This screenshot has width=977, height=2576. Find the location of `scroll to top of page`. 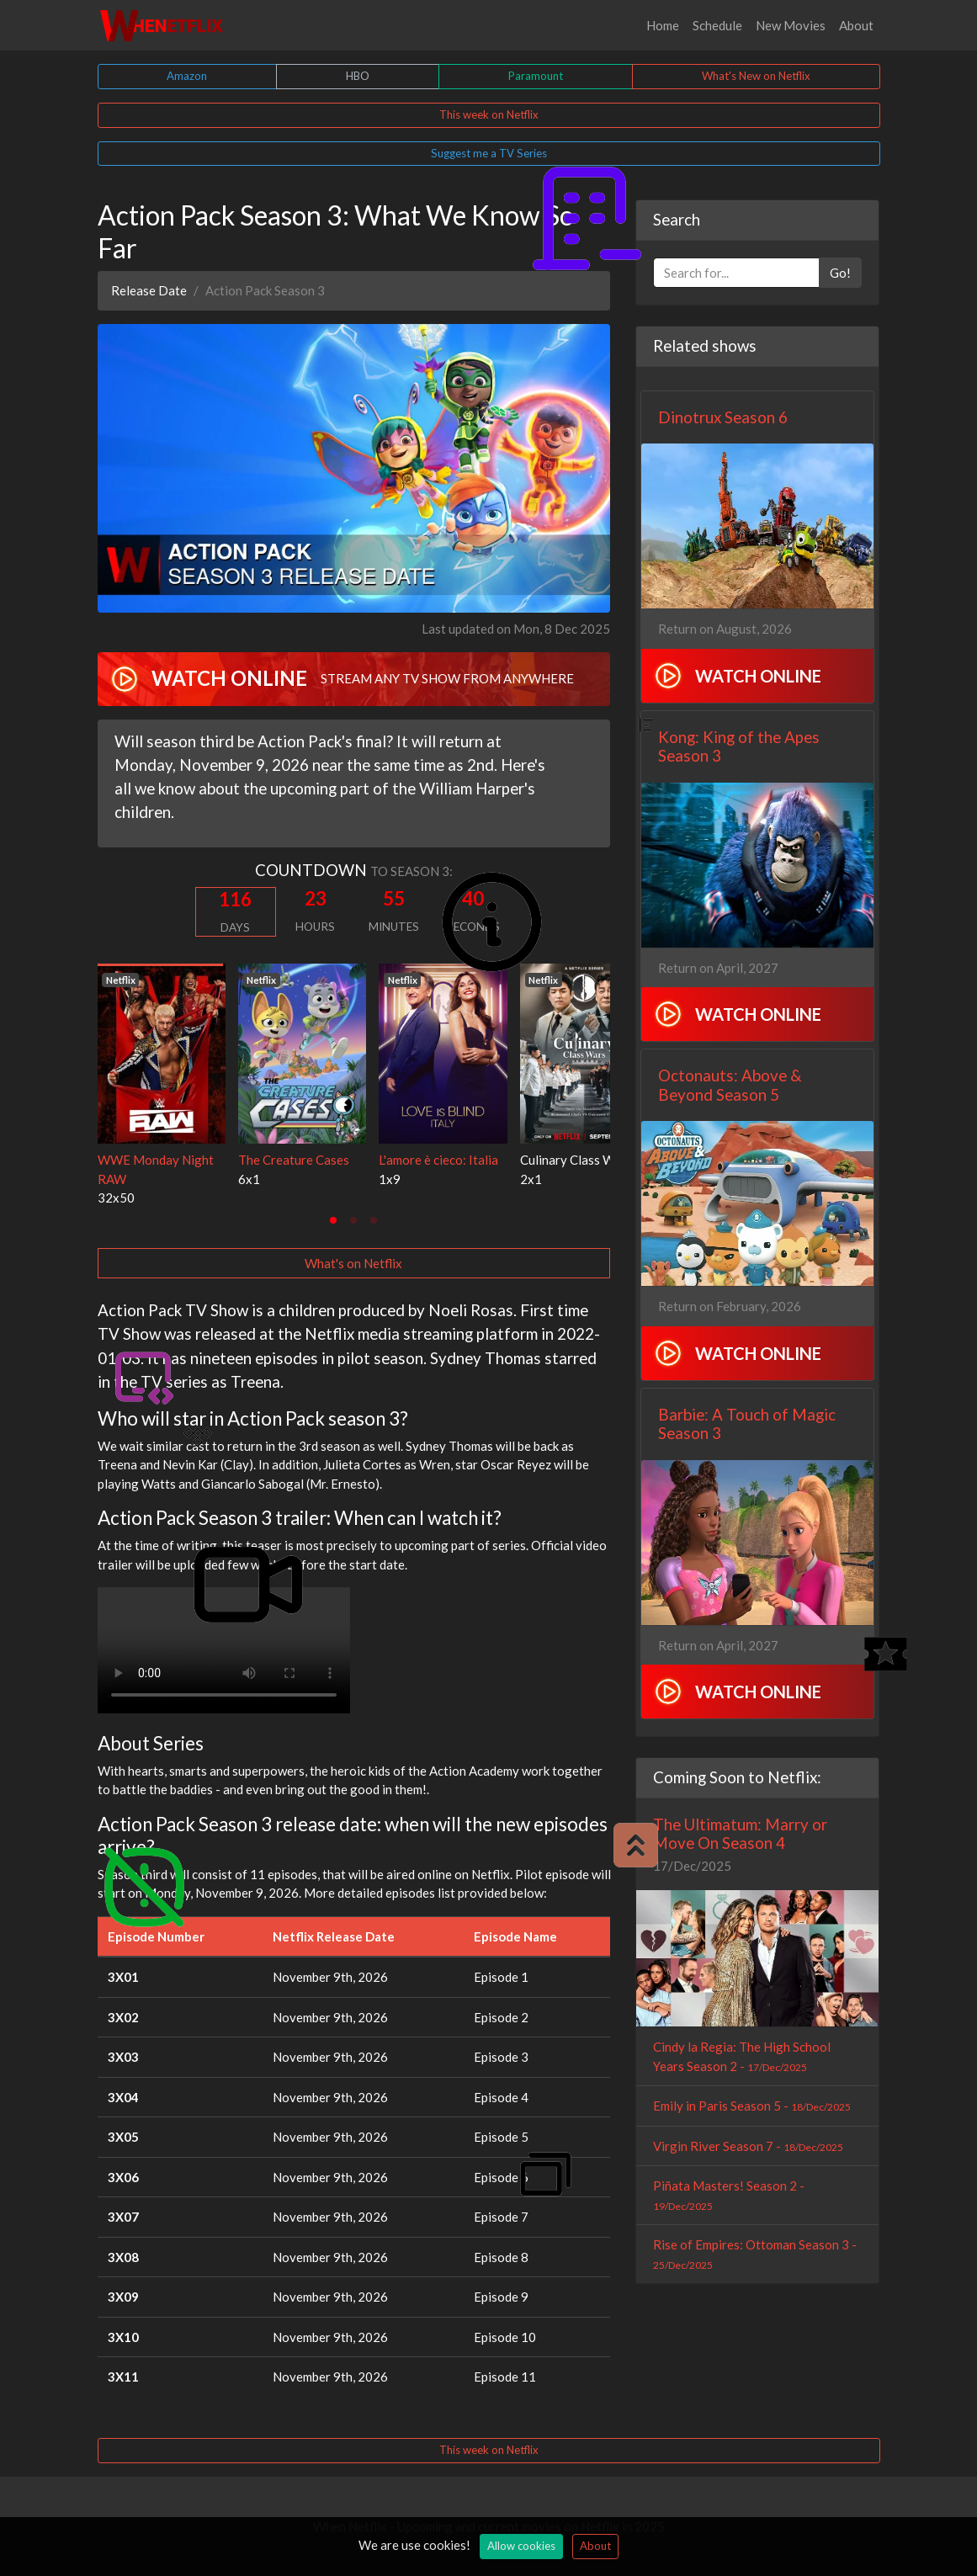

scroll to top of page is located at coordinates (635, 1845).